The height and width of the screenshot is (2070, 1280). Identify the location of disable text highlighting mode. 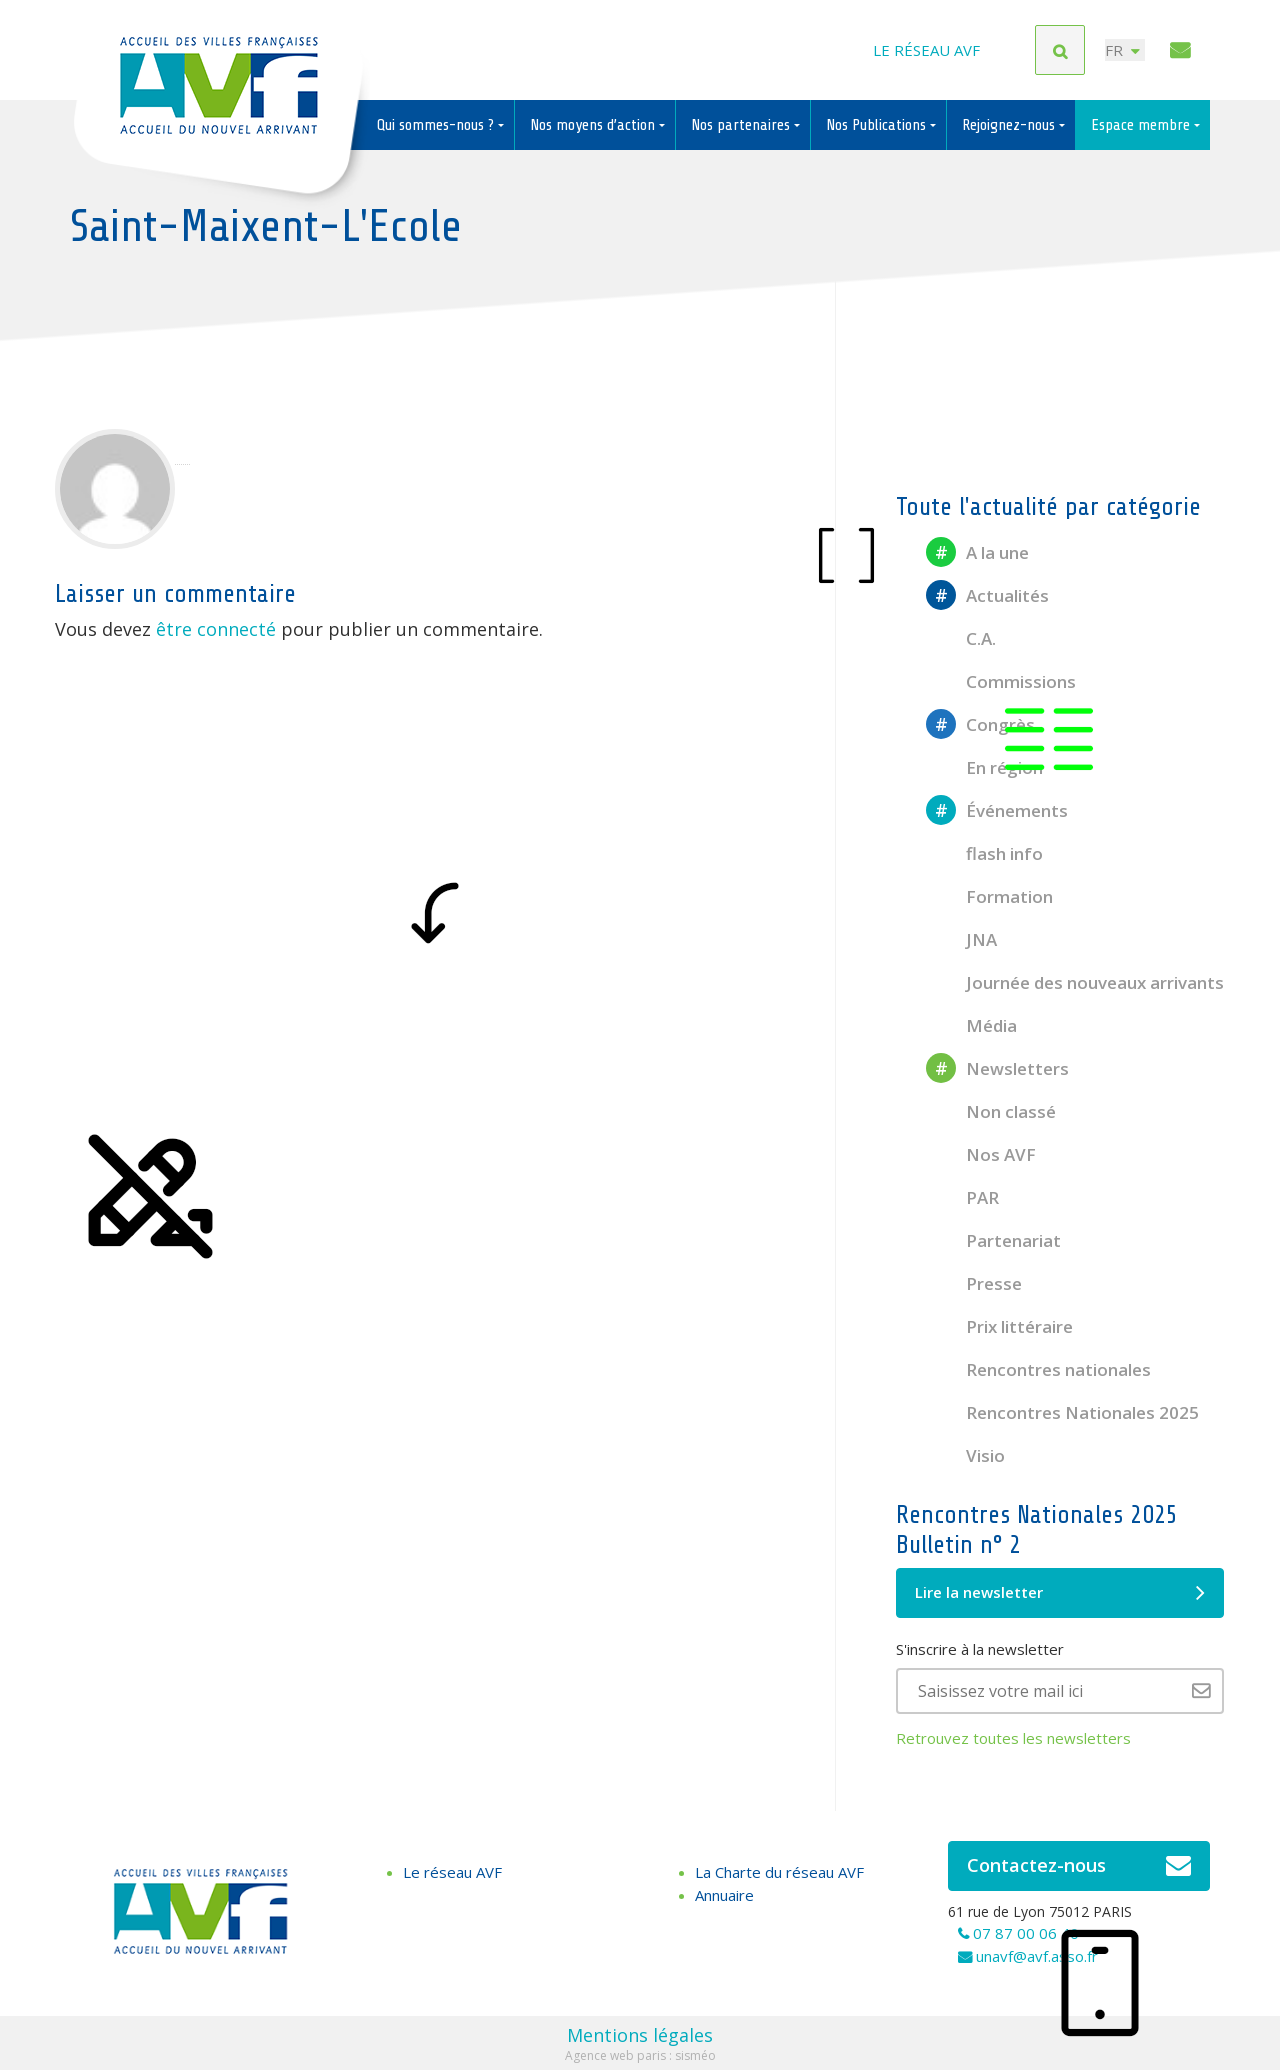
(150, 1196).